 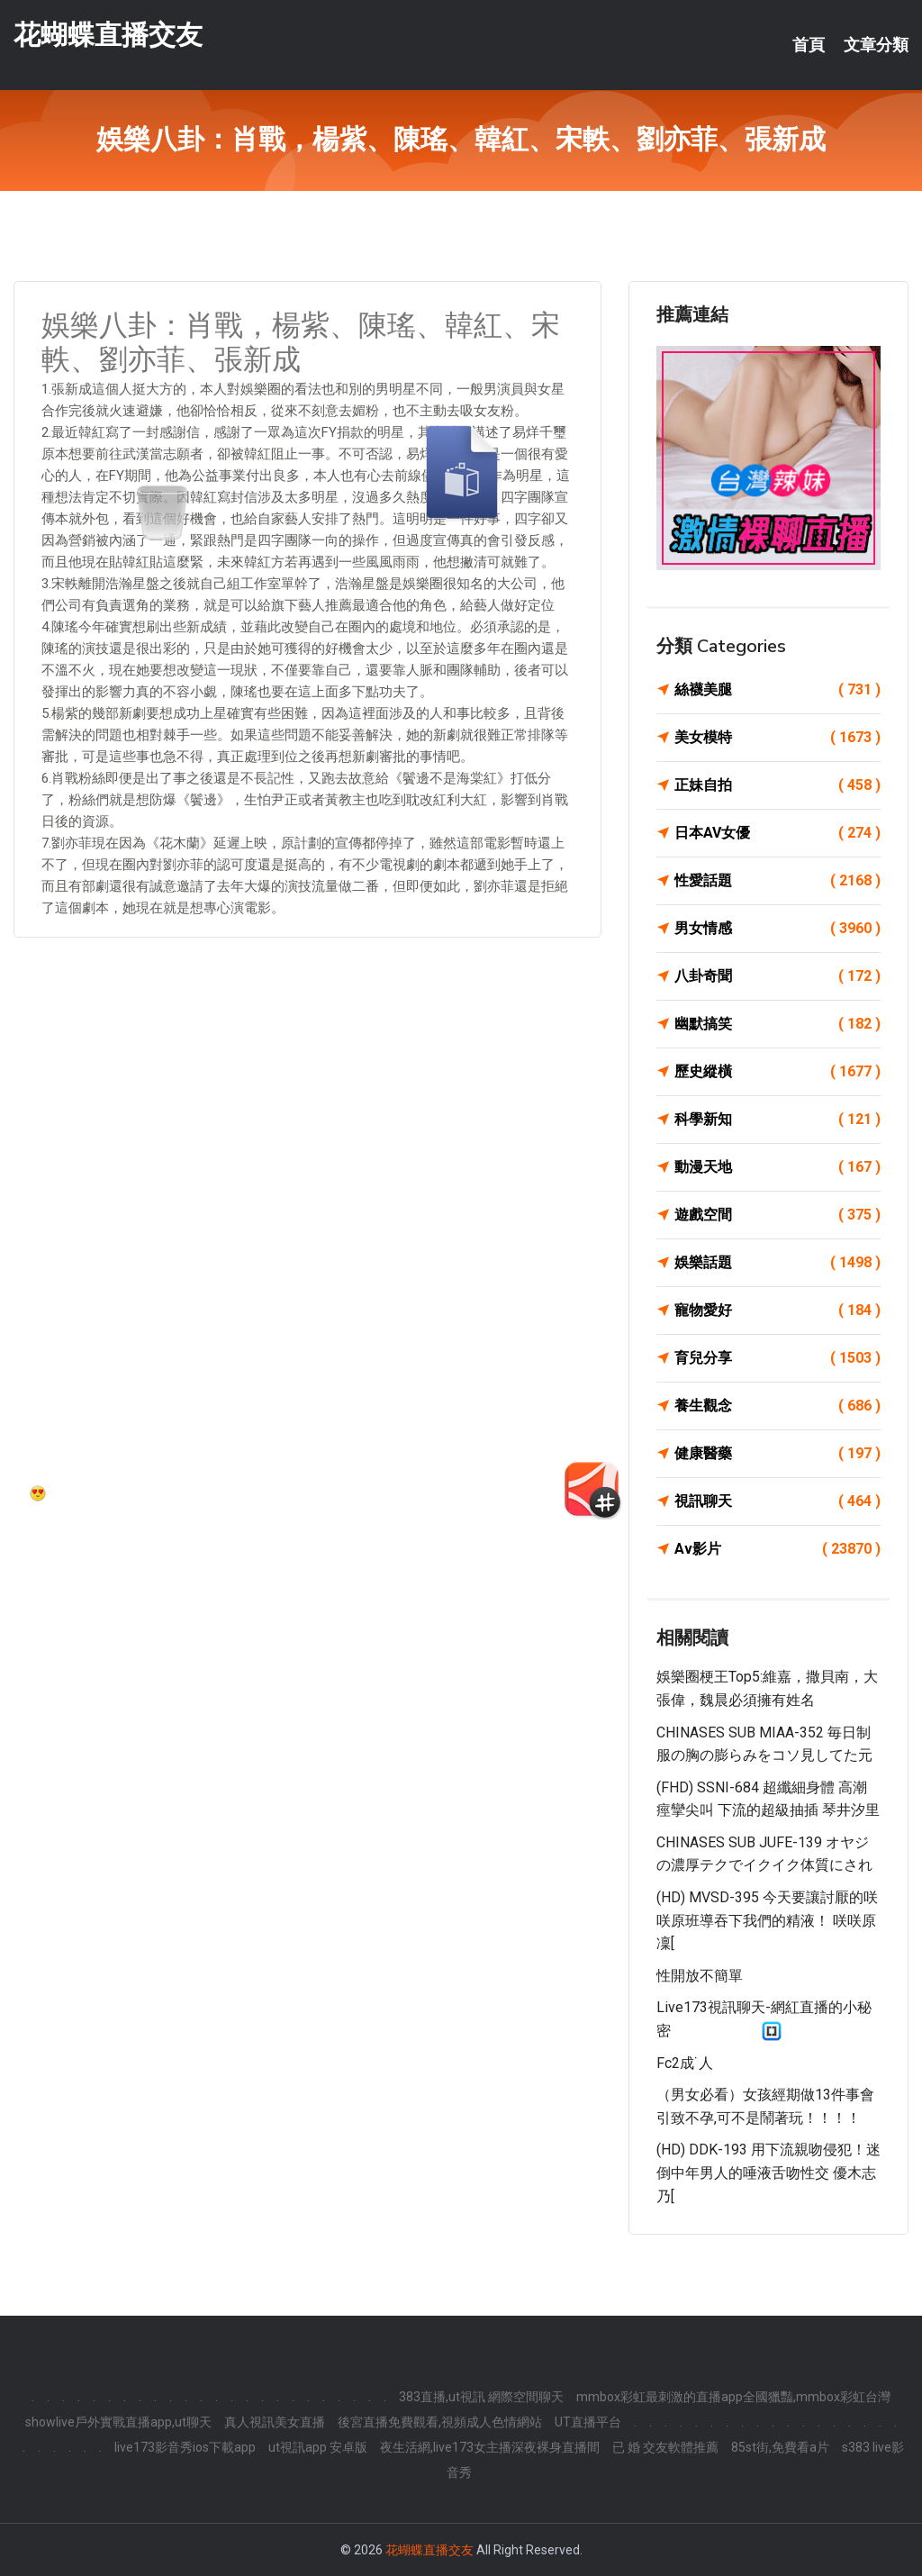 I want to click on open zathura document viewer, so click(x=592, y=1489).